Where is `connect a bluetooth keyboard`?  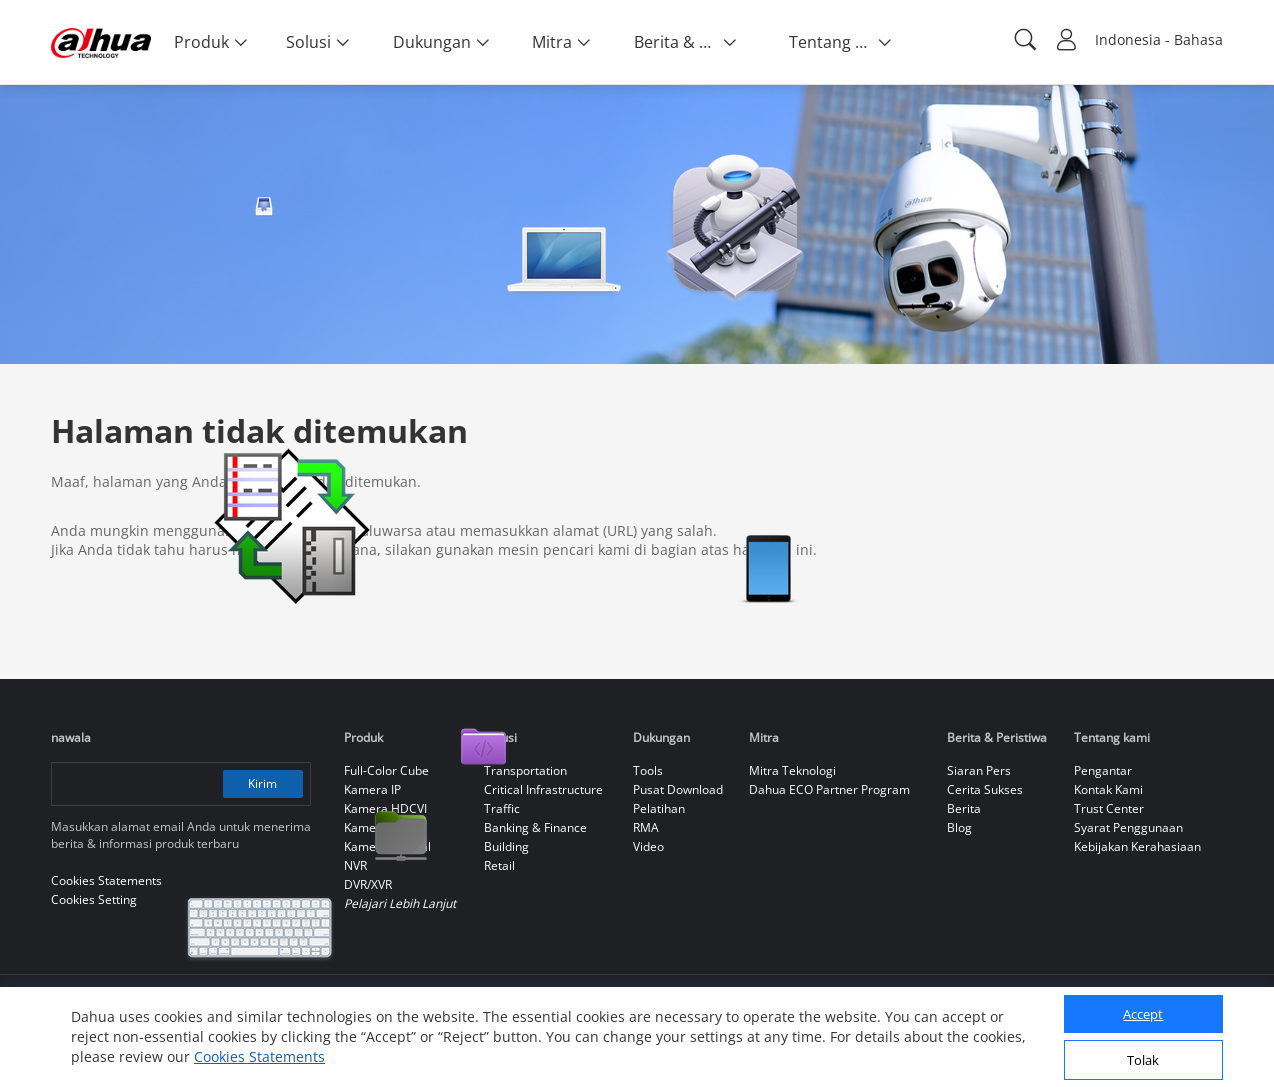 connect a bluetooth keyboard is located at coordinates (259, 927).